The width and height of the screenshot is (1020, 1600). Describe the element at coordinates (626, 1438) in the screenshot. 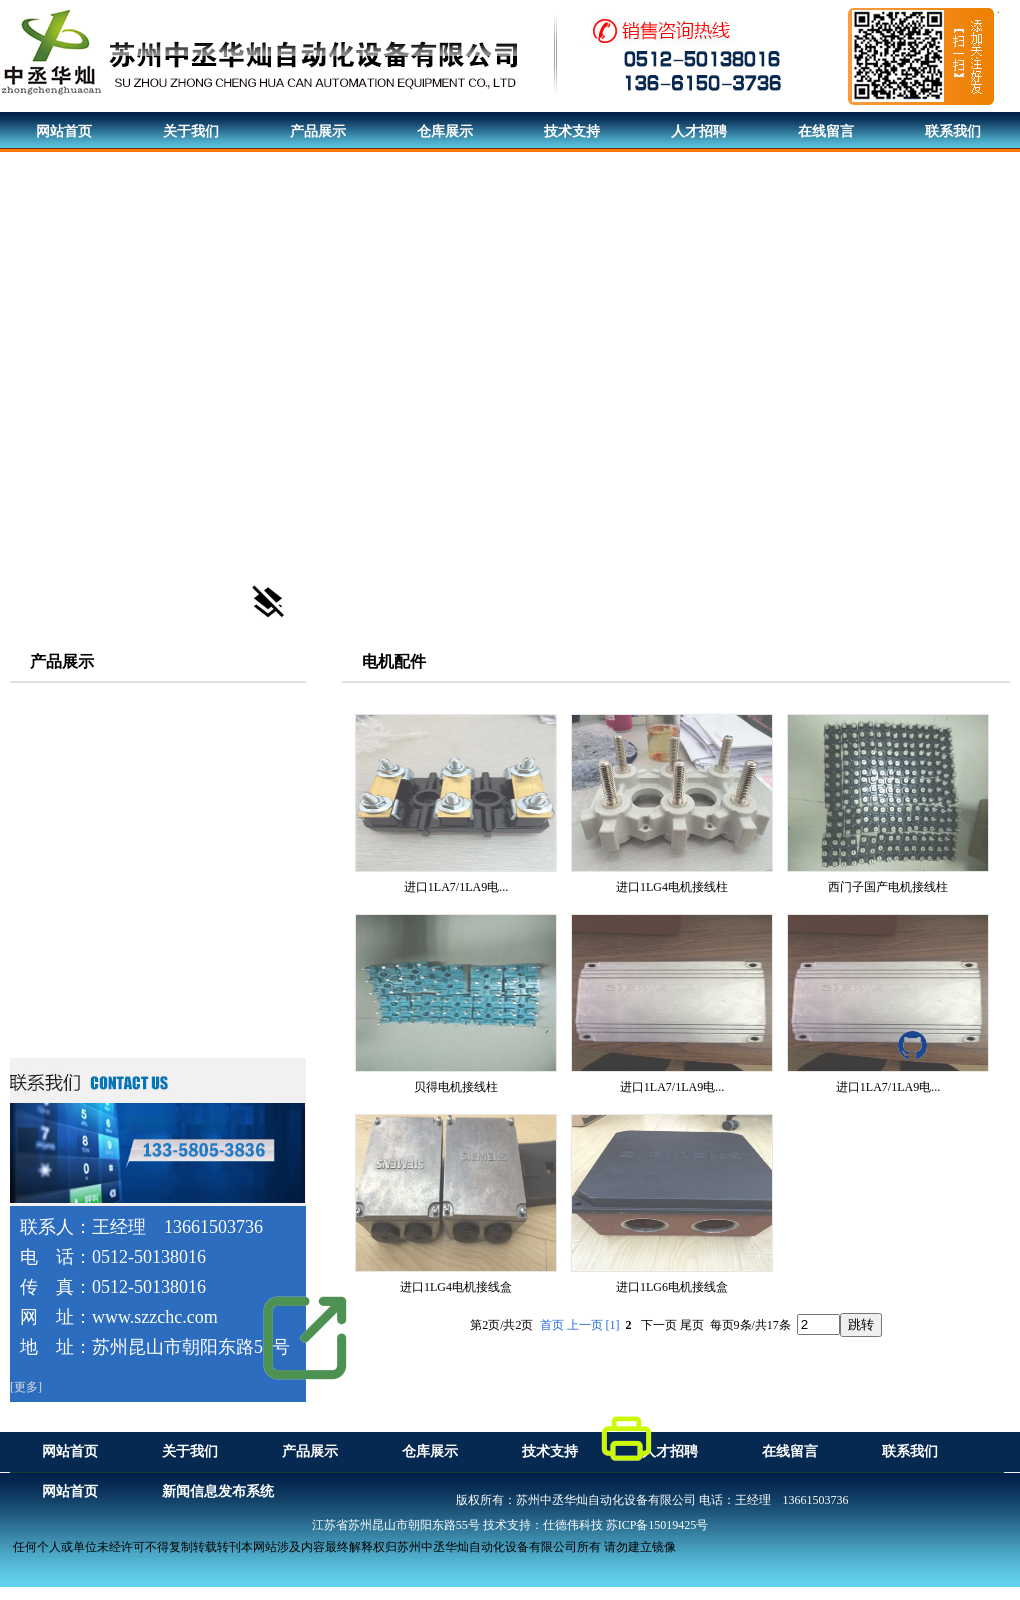

I see `print the current document` at that location.